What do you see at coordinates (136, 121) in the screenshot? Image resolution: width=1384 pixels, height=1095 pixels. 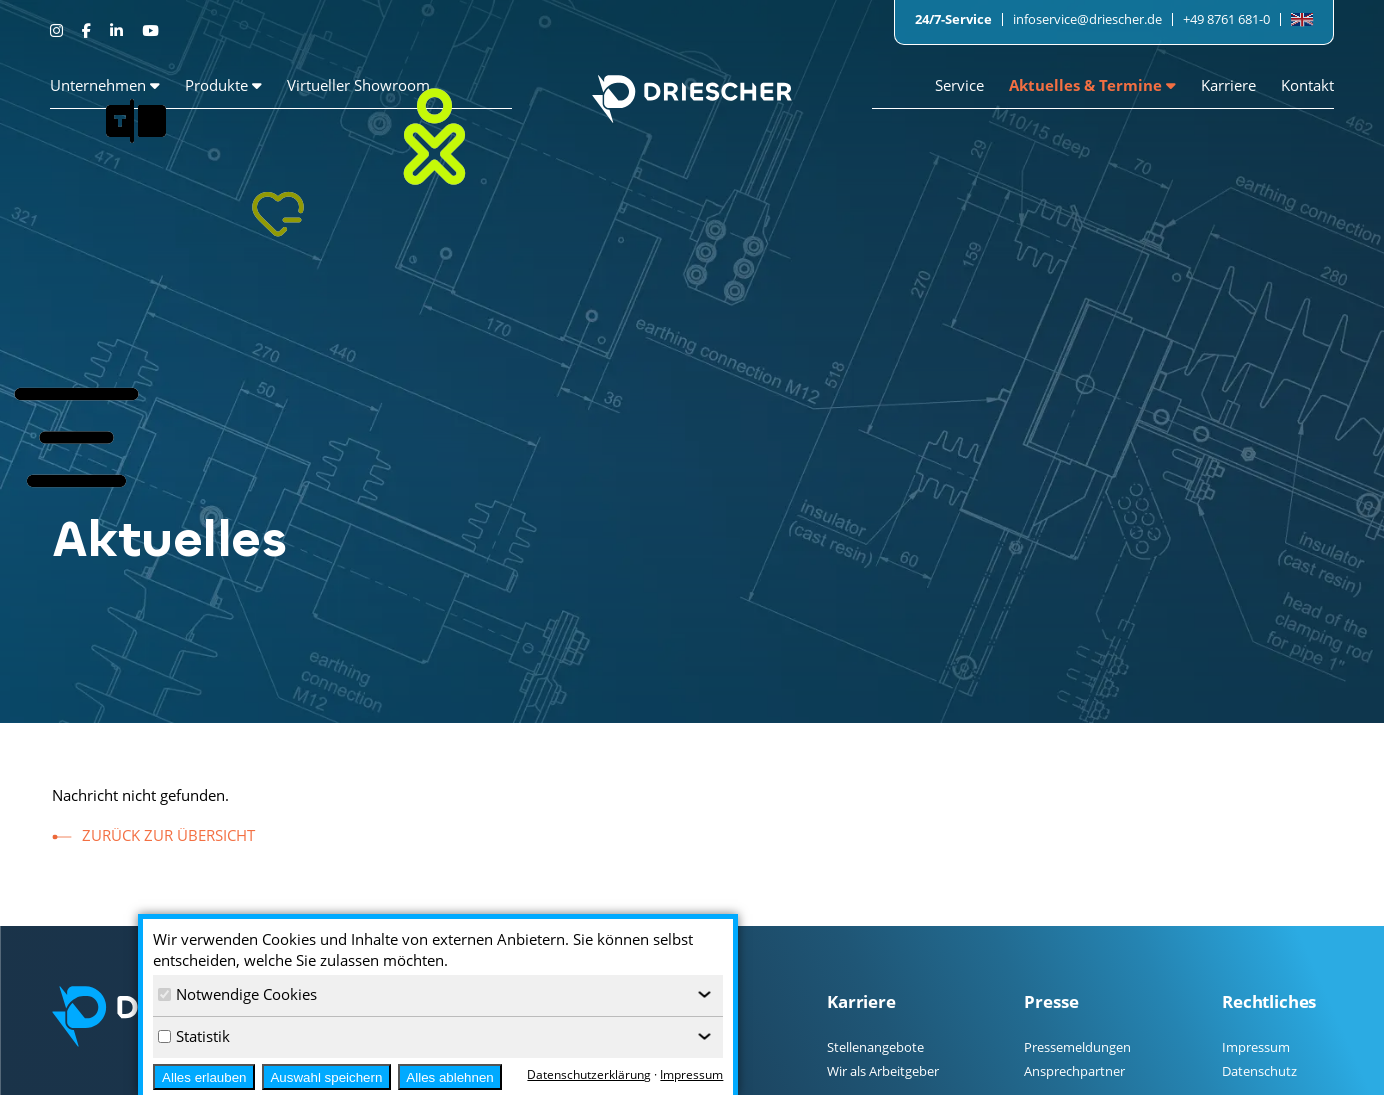 I see `enter text in an input field` at bounding box center [136, 121].